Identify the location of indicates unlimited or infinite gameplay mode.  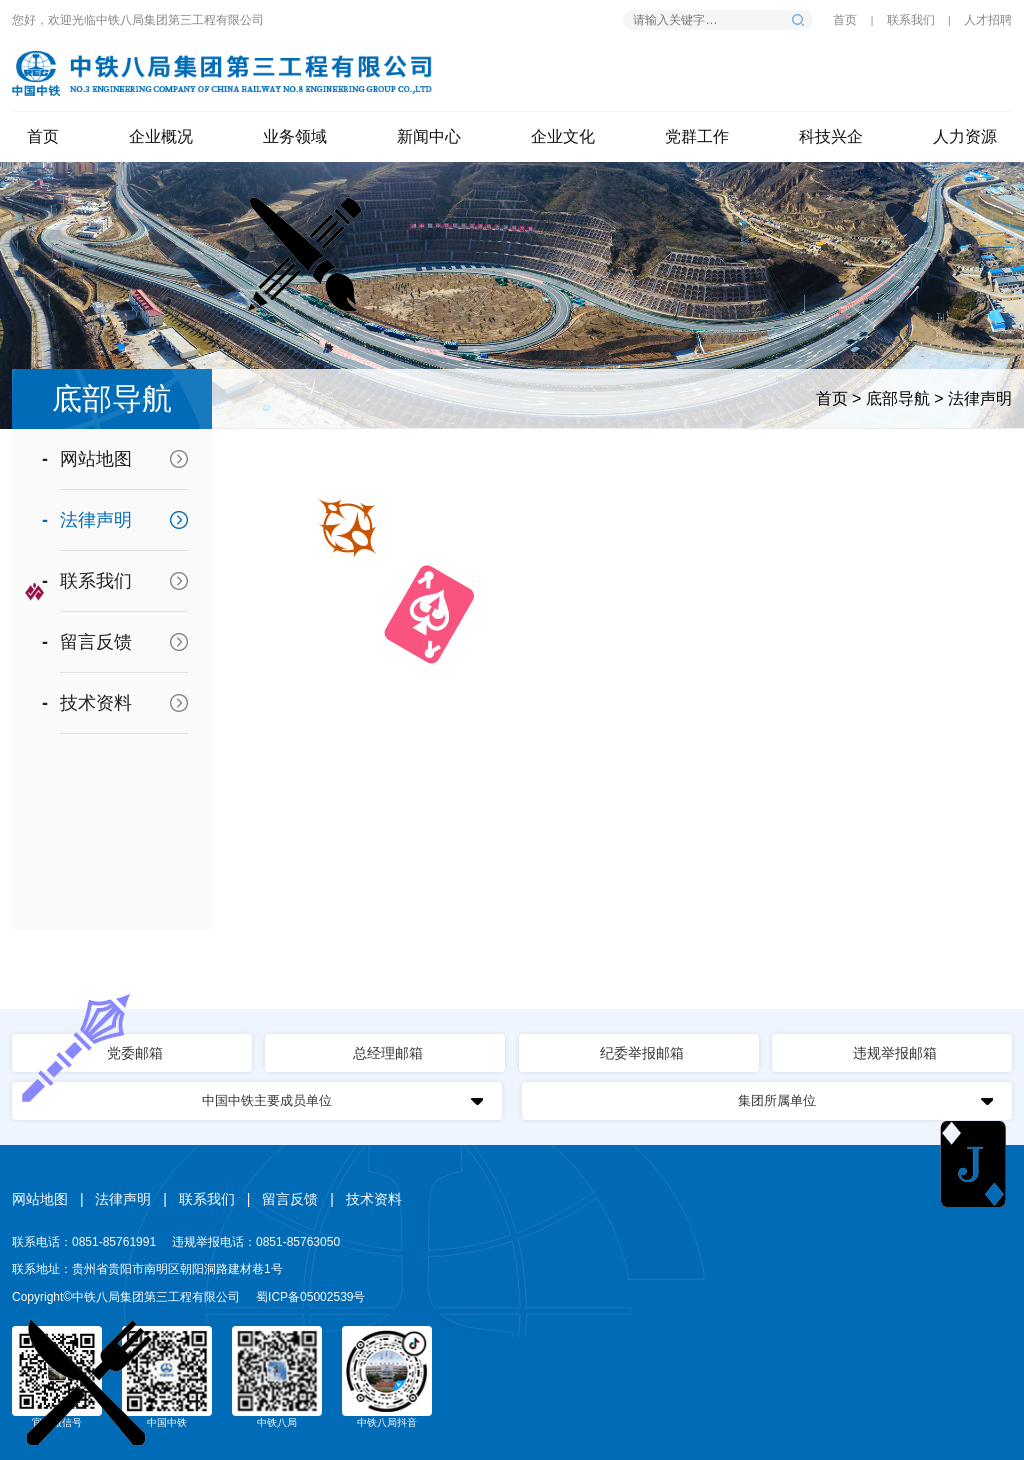
(34, 592).